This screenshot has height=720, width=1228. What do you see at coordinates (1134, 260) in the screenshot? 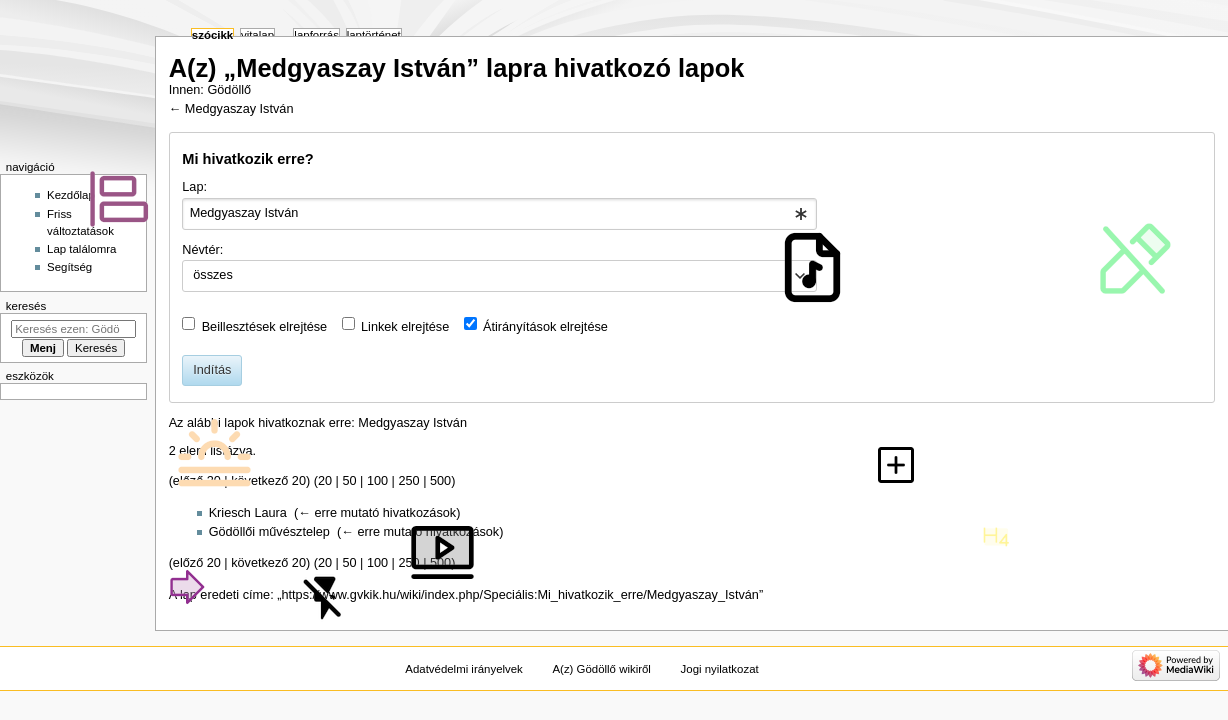
I see `editing is disabled` at bounding box center [1134, 260].